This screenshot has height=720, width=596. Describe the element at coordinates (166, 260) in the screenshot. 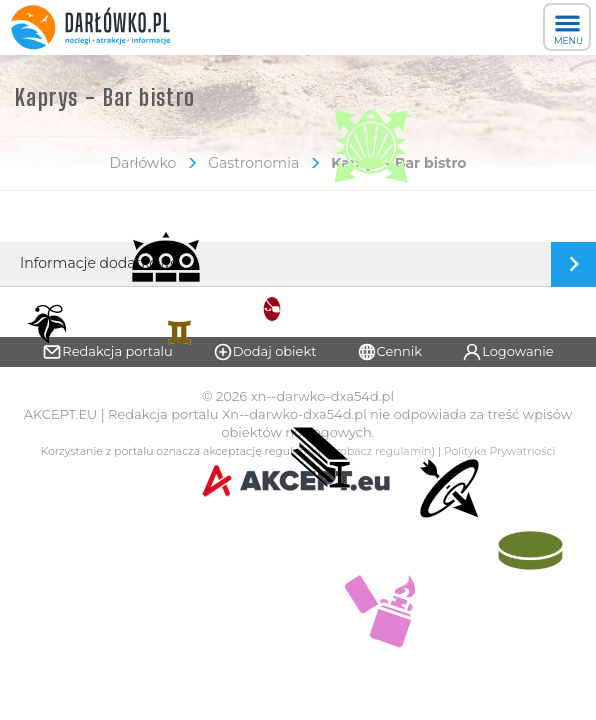

I see `select gaul or celtic warrior class` at that location.